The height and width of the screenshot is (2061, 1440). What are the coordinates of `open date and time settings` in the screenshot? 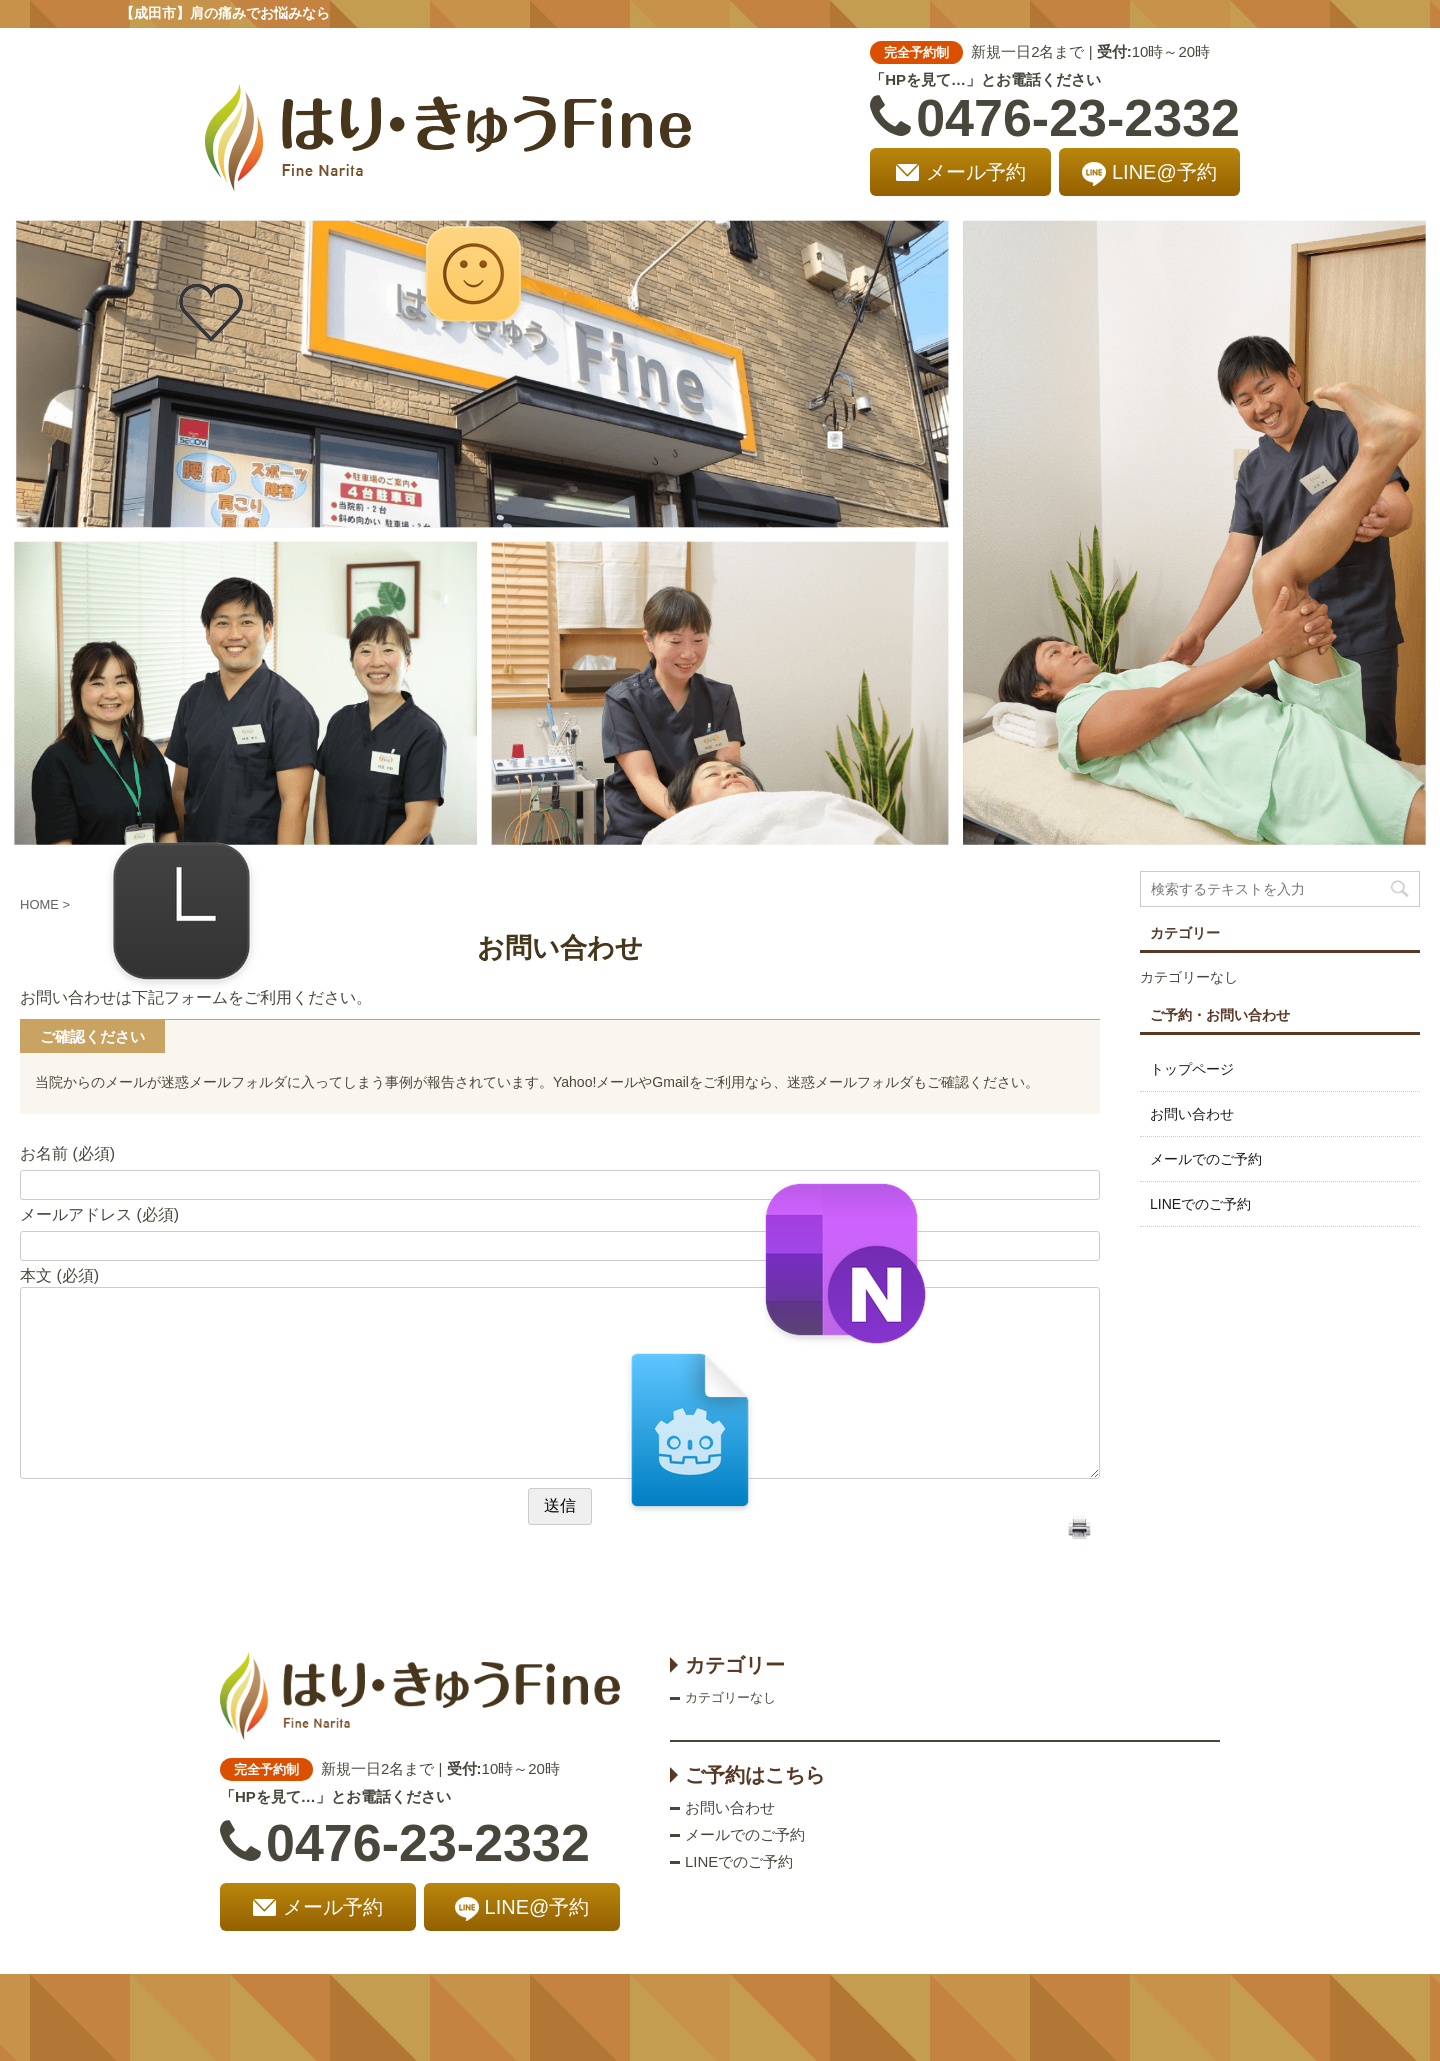 It's located at (181, 913).